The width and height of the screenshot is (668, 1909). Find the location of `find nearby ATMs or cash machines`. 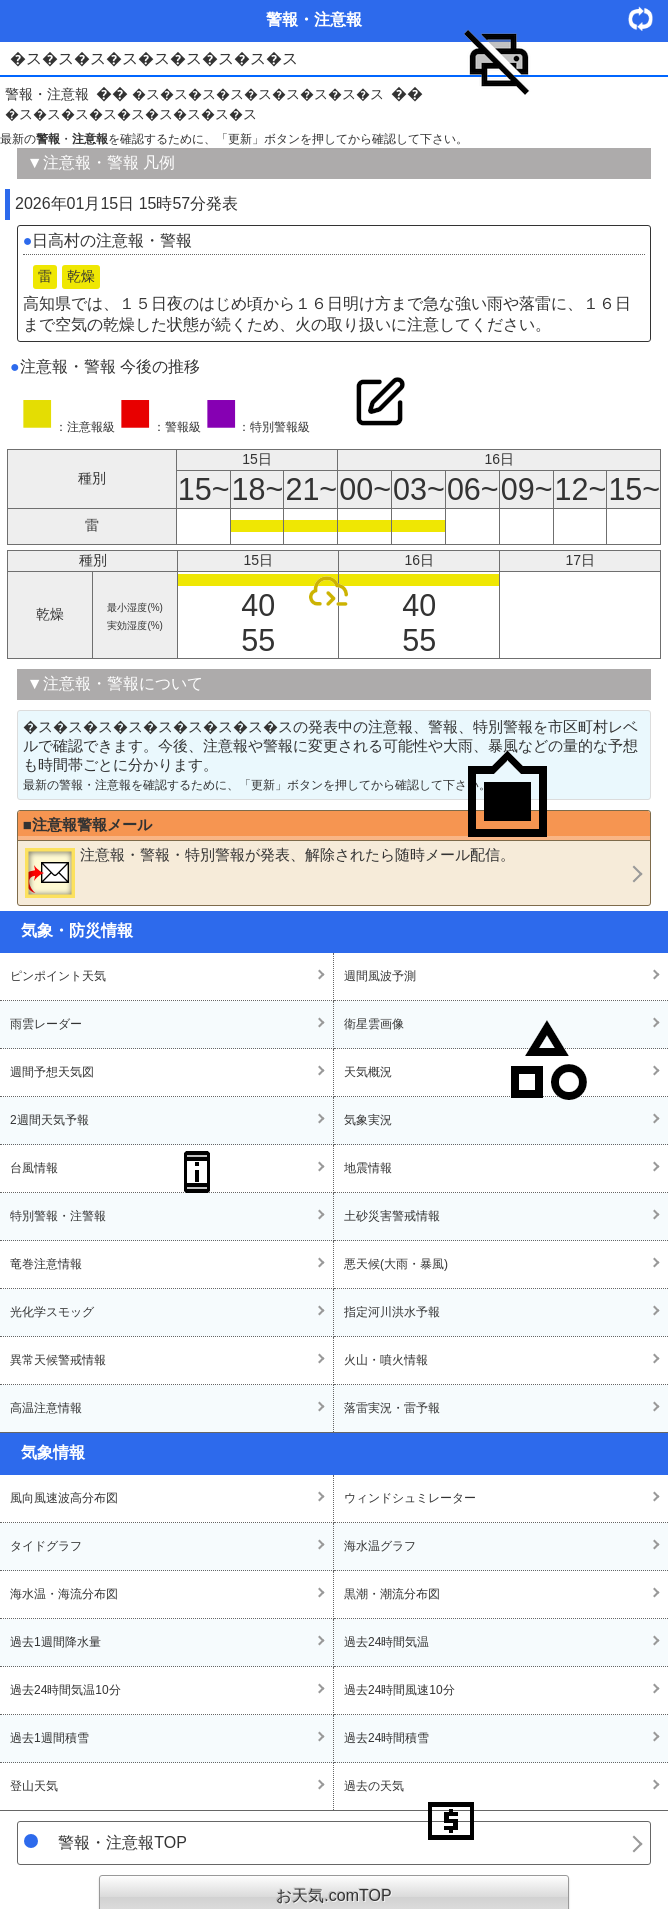

find nearby ATMs or cash machines is located at coordinates (451, 1821).